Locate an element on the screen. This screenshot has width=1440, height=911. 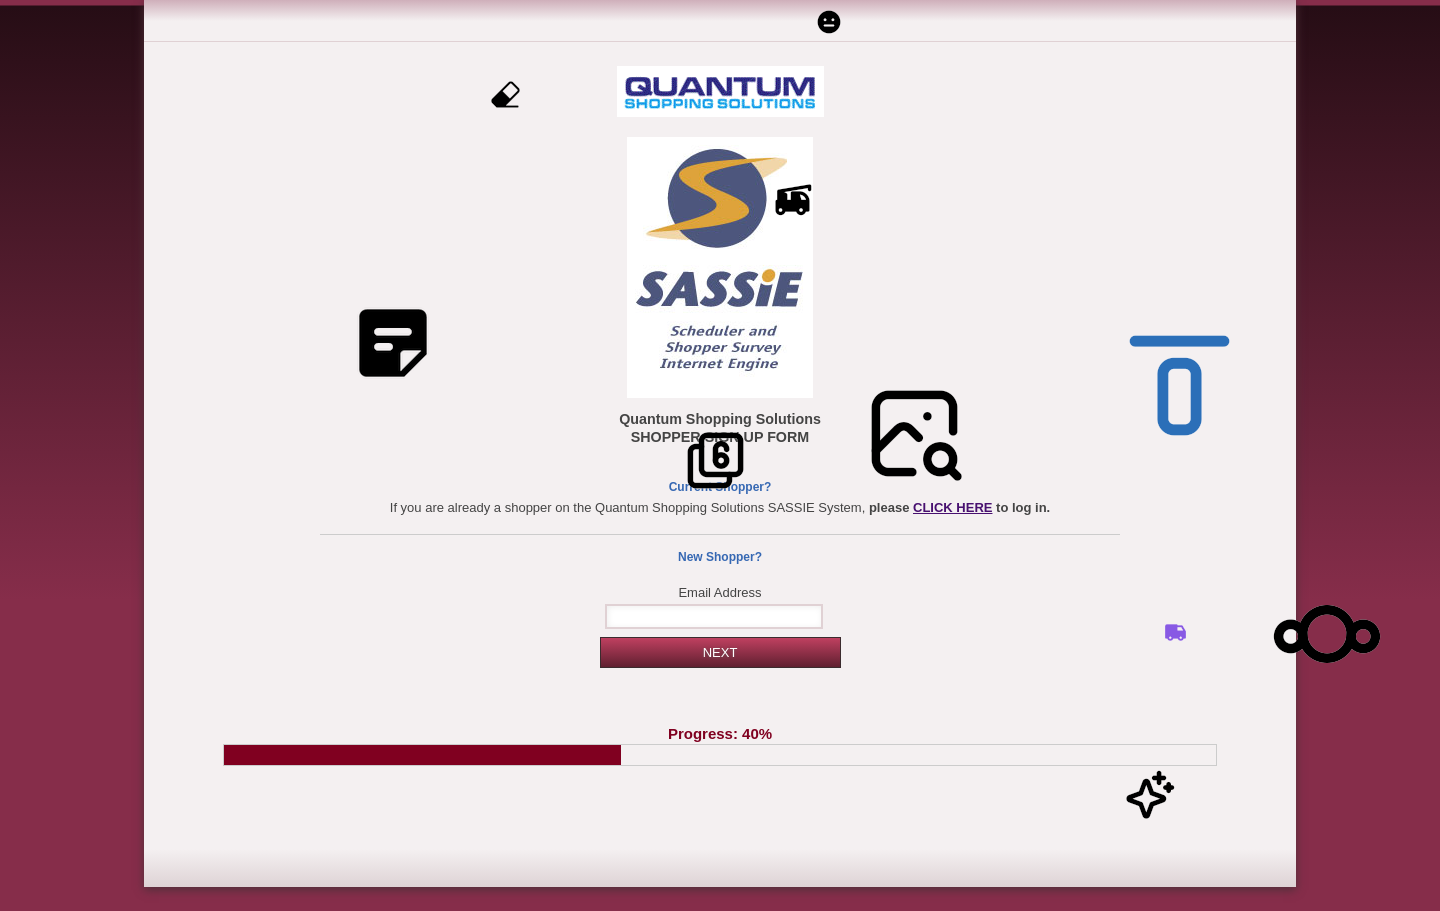
search through your photo library is located at coordinates (914, 433).